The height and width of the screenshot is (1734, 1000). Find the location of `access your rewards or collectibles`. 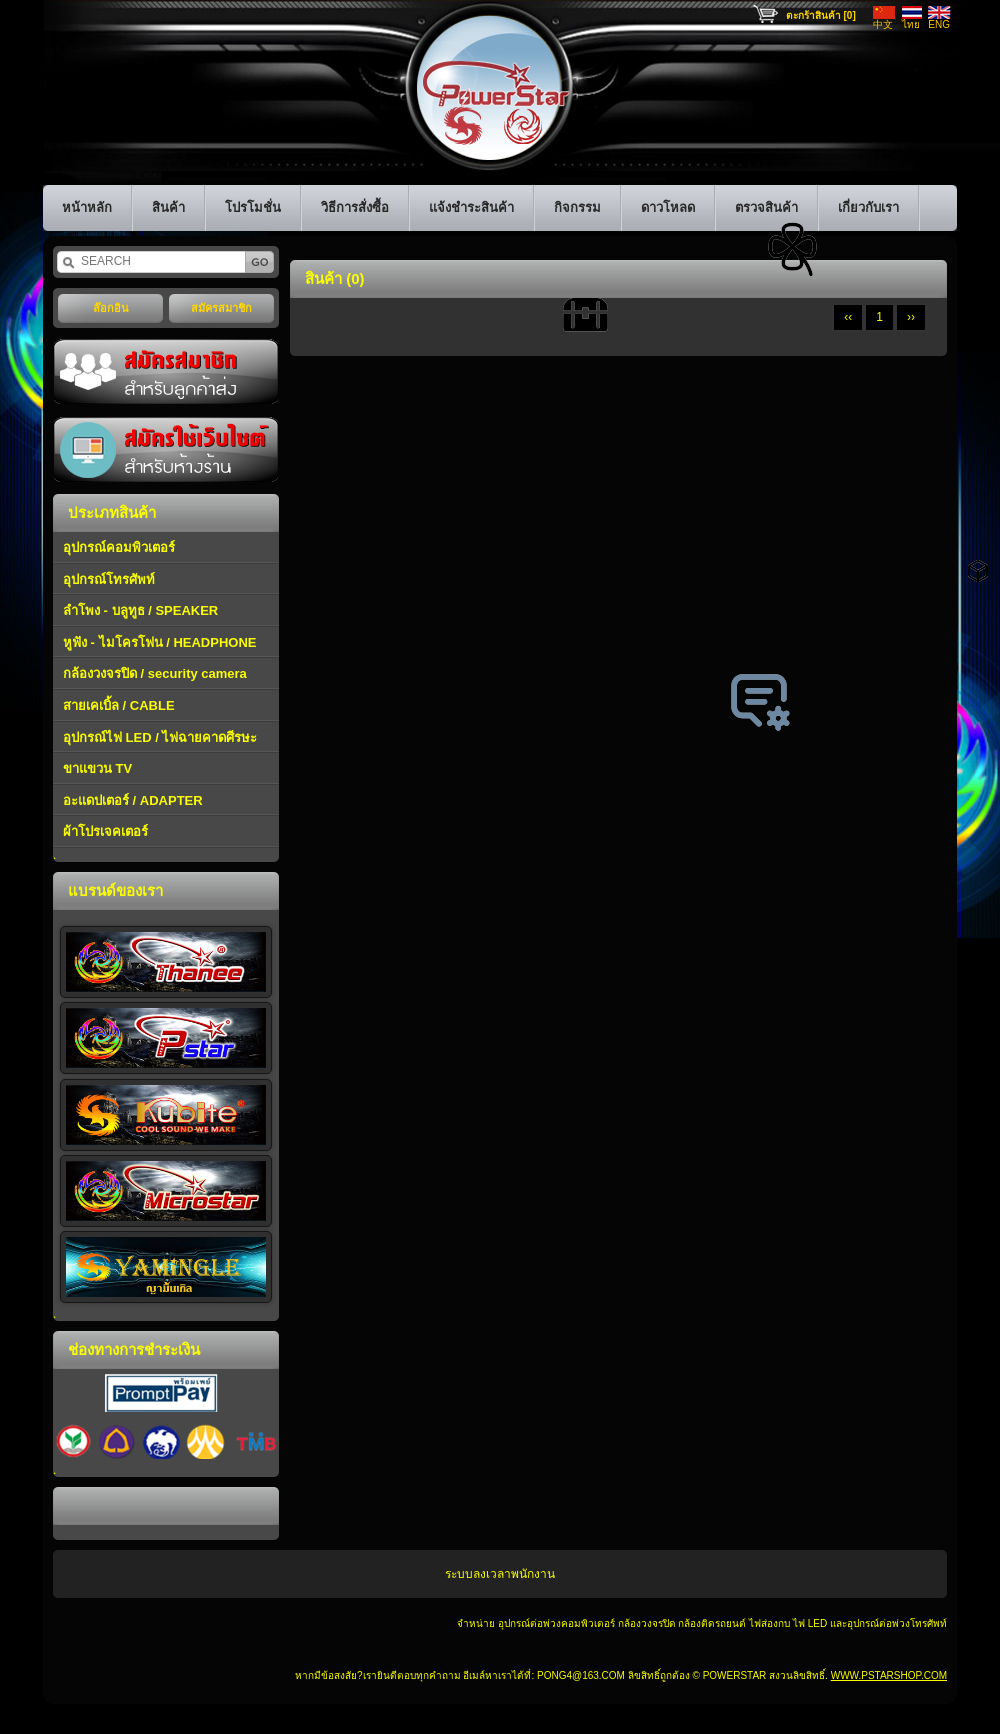

access your rewards or collectibles is located at coordinates (585, 315).